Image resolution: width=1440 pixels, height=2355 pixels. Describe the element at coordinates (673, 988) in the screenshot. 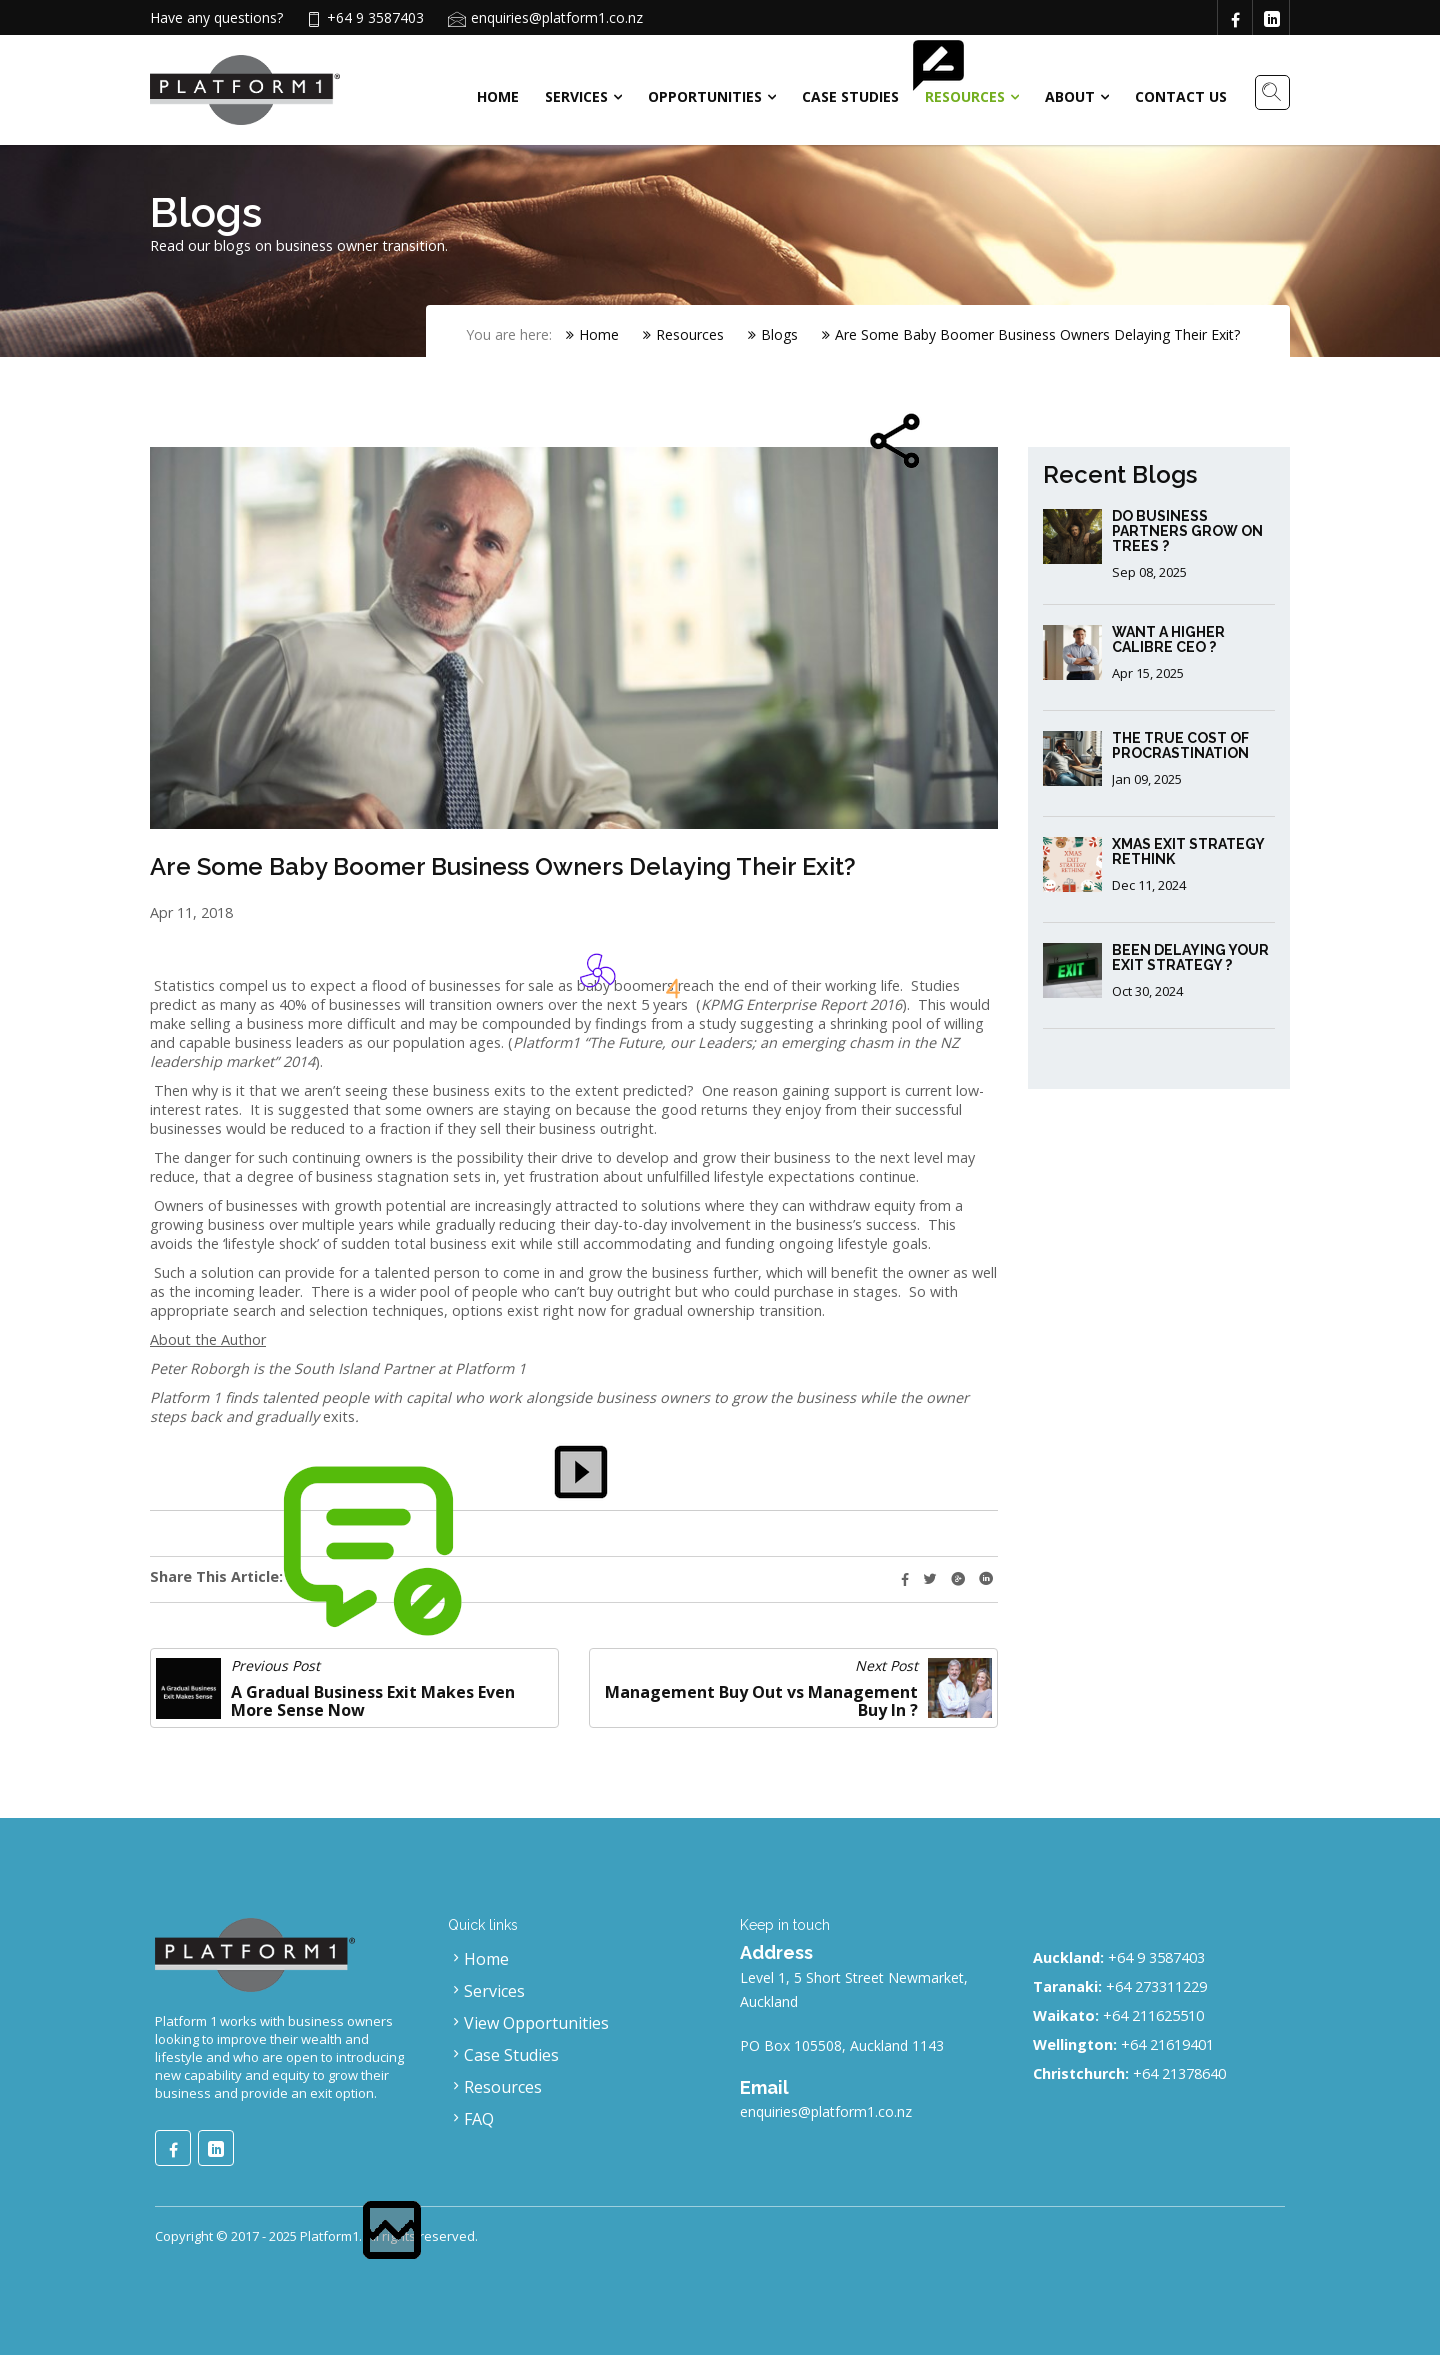

I see `indicates step 4 in a multi-step process` at that location.